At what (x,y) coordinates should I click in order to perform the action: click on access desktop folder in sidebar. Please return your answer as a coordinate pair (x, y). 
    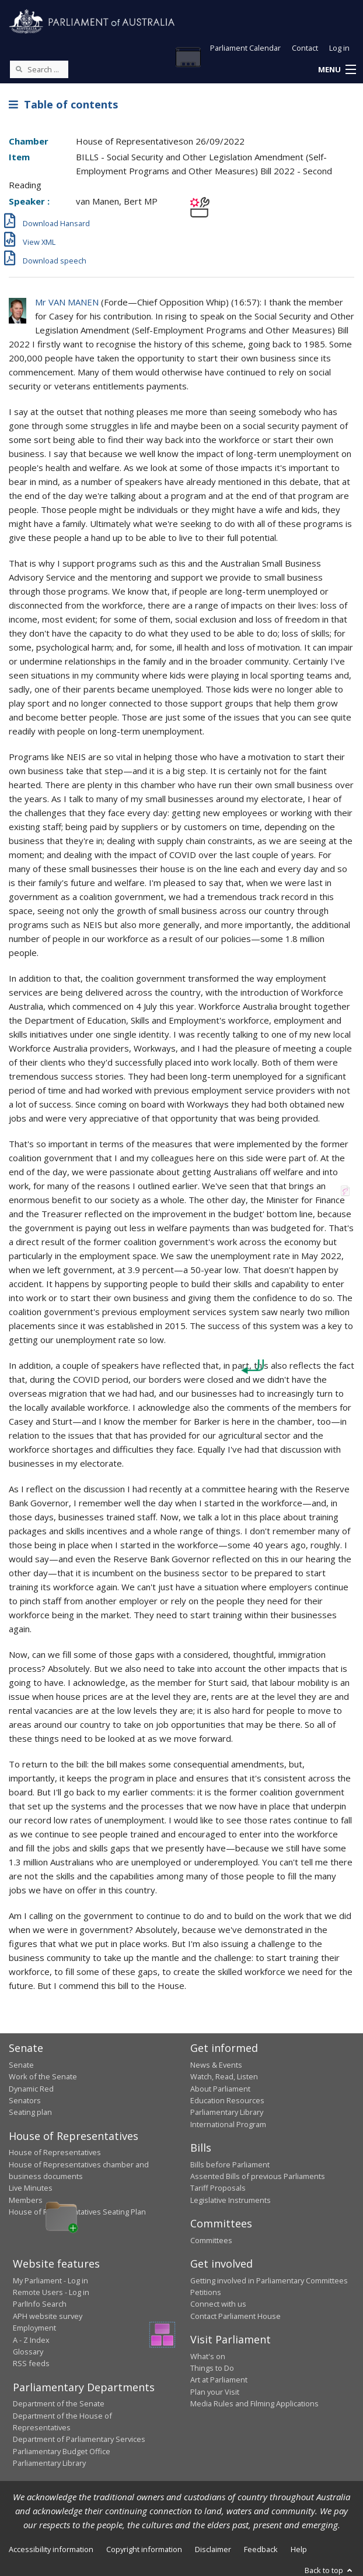
    Looking at the image, I should click on (188, 57).